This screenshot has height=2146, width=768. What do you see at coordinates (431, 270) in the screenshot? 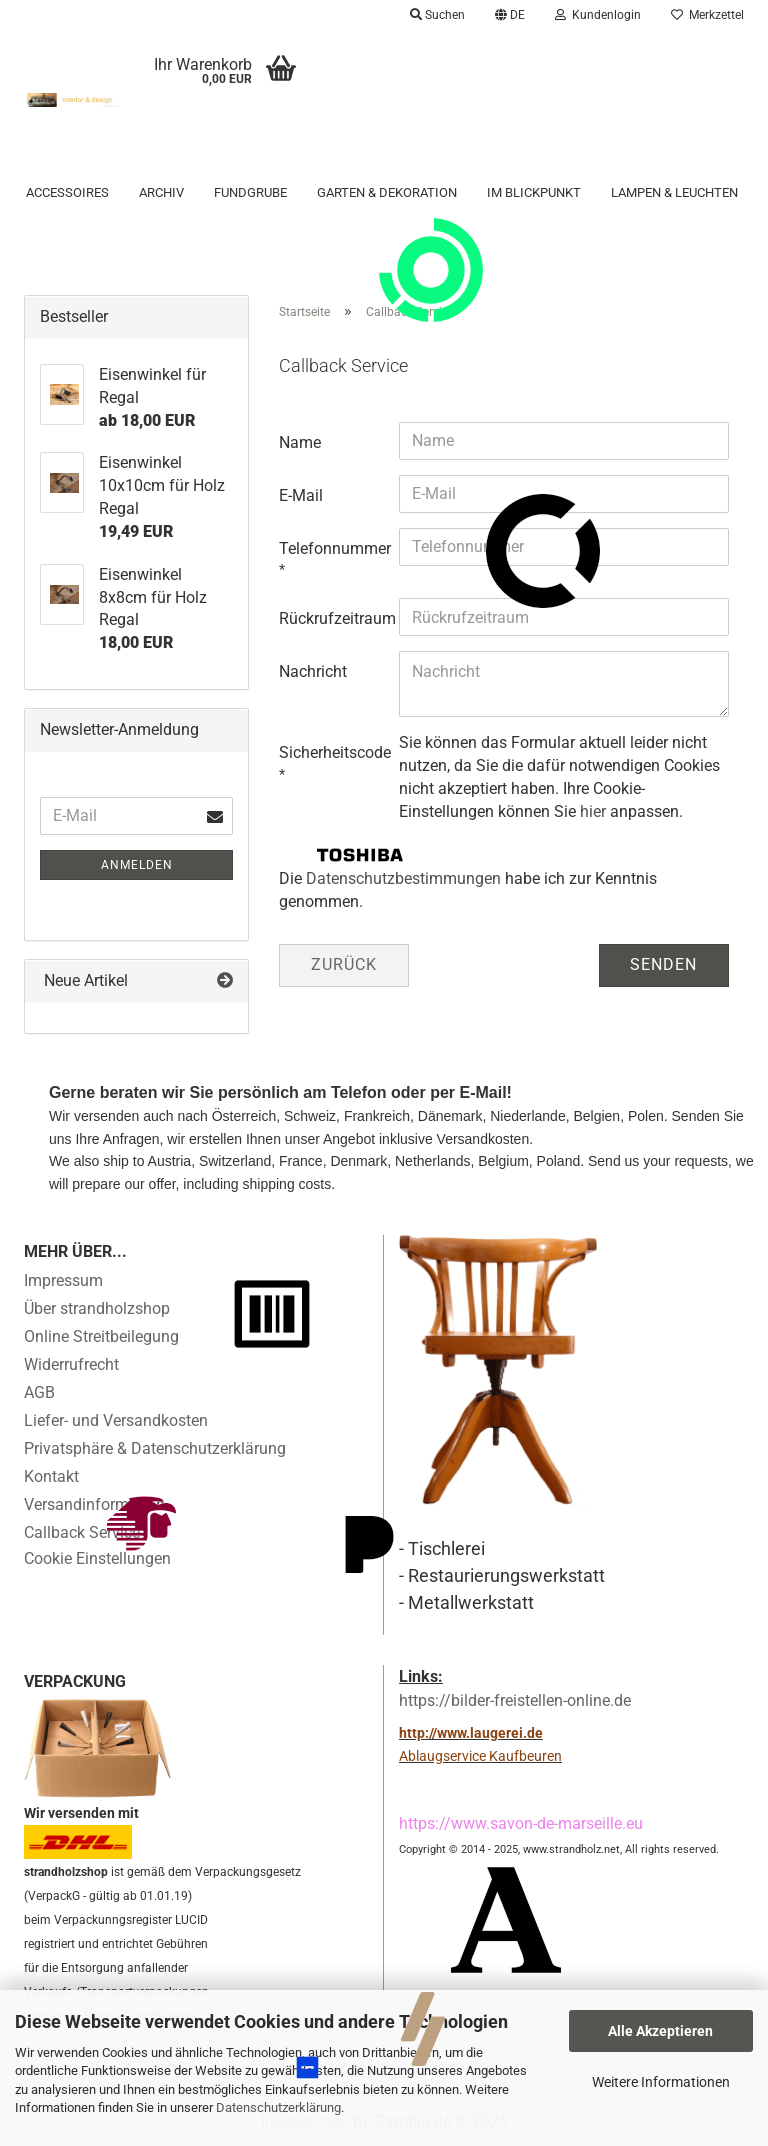
I see `turborepo logo - a build system for JavaScript and TypeScript codebases` at bounding box center [431, 270].